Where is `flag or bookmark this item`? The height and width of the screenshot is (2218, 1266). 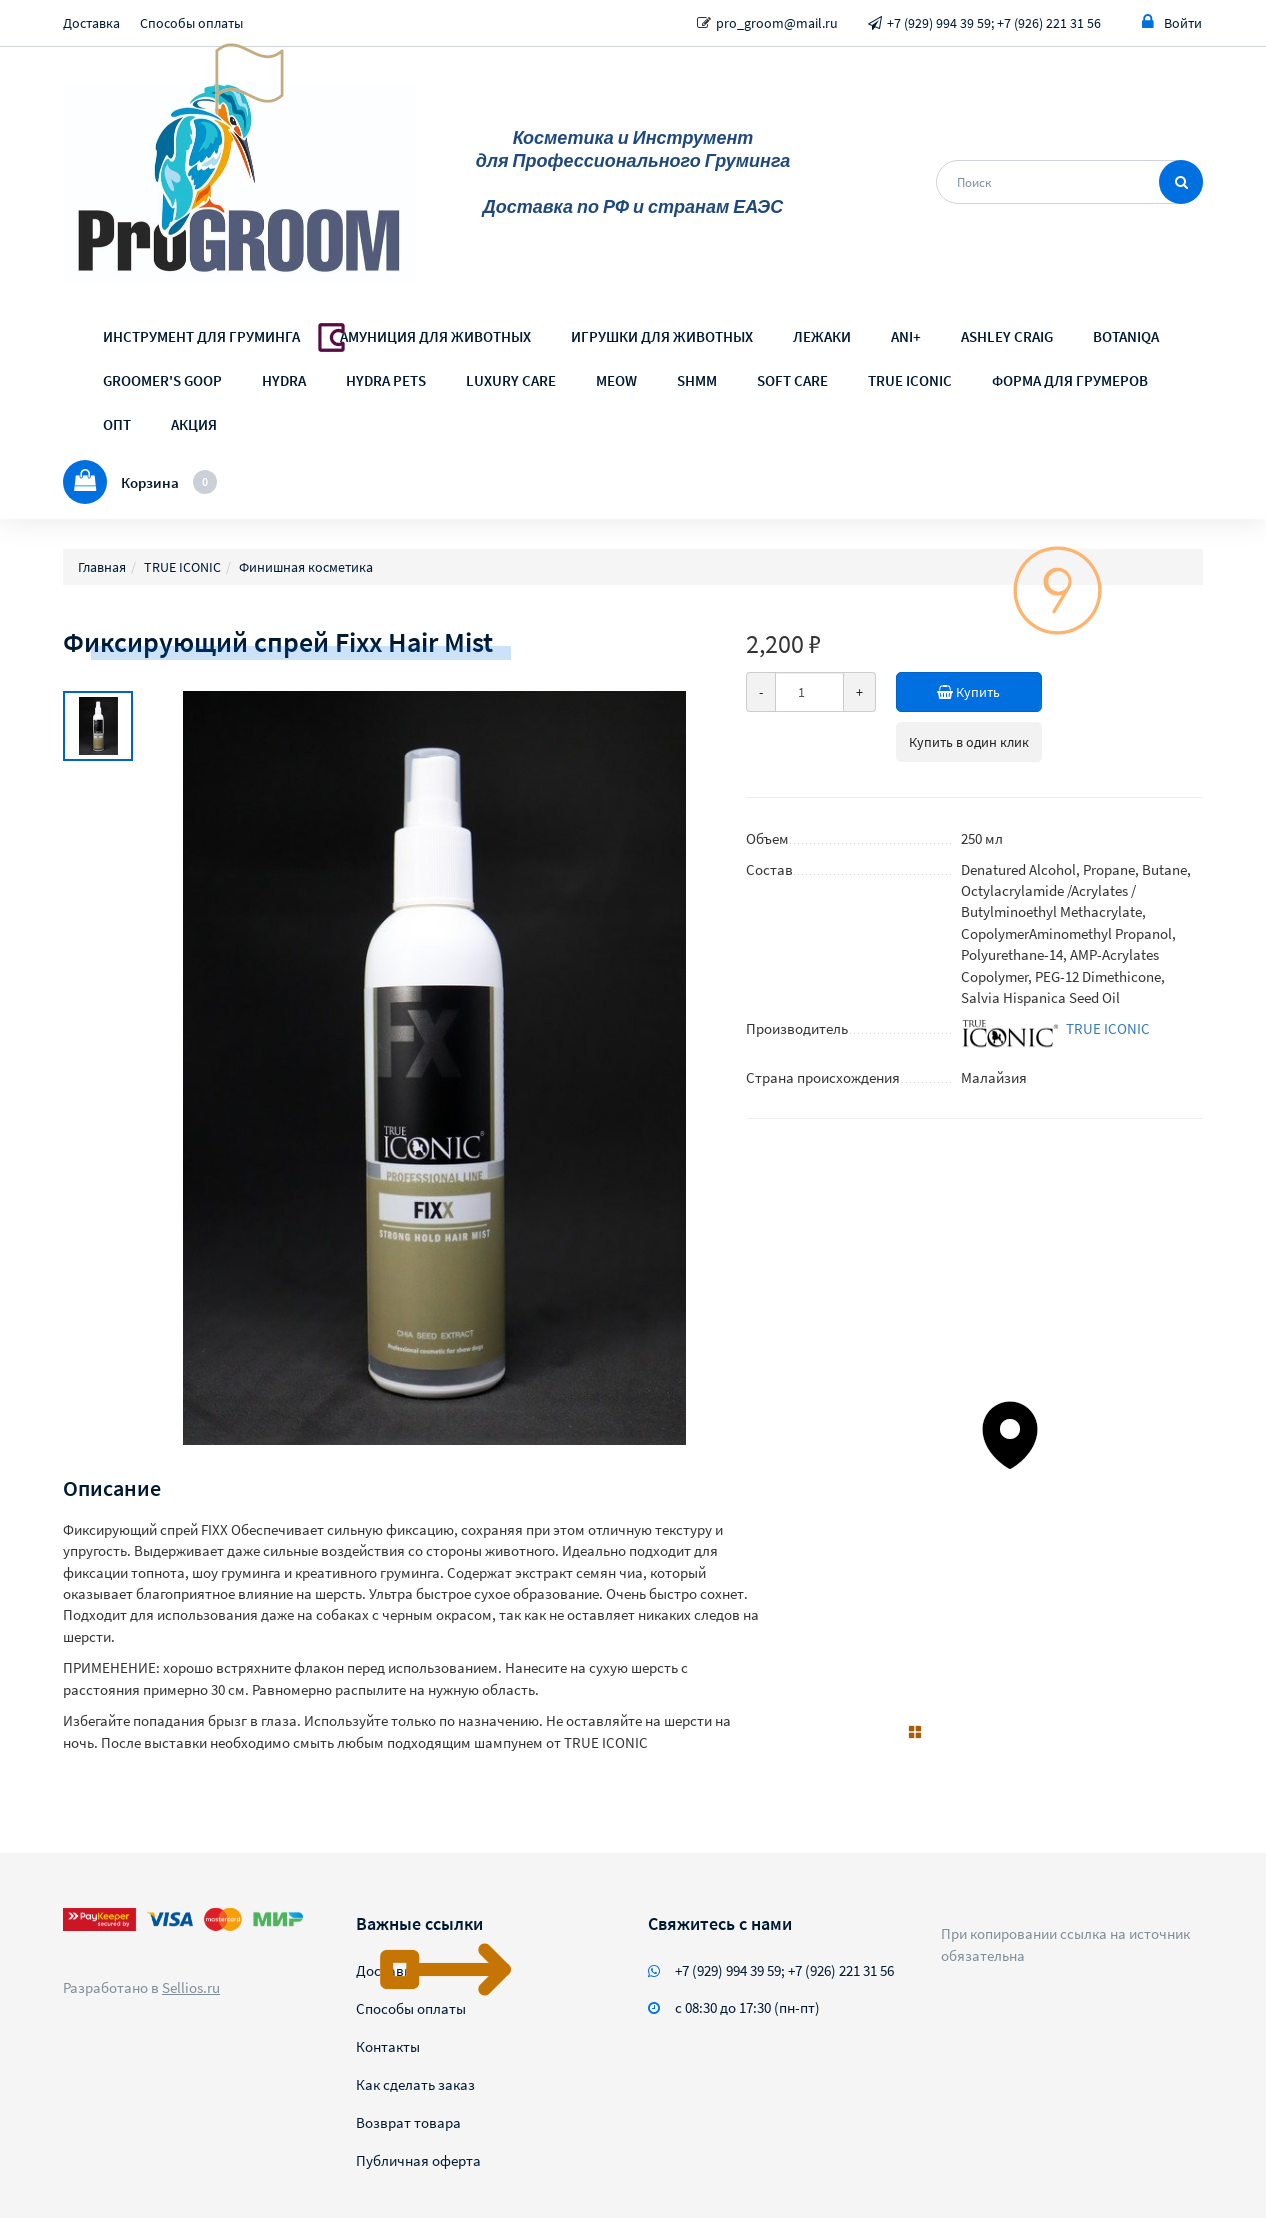 flag or bookmark this item is located at coordinates (246, 77).